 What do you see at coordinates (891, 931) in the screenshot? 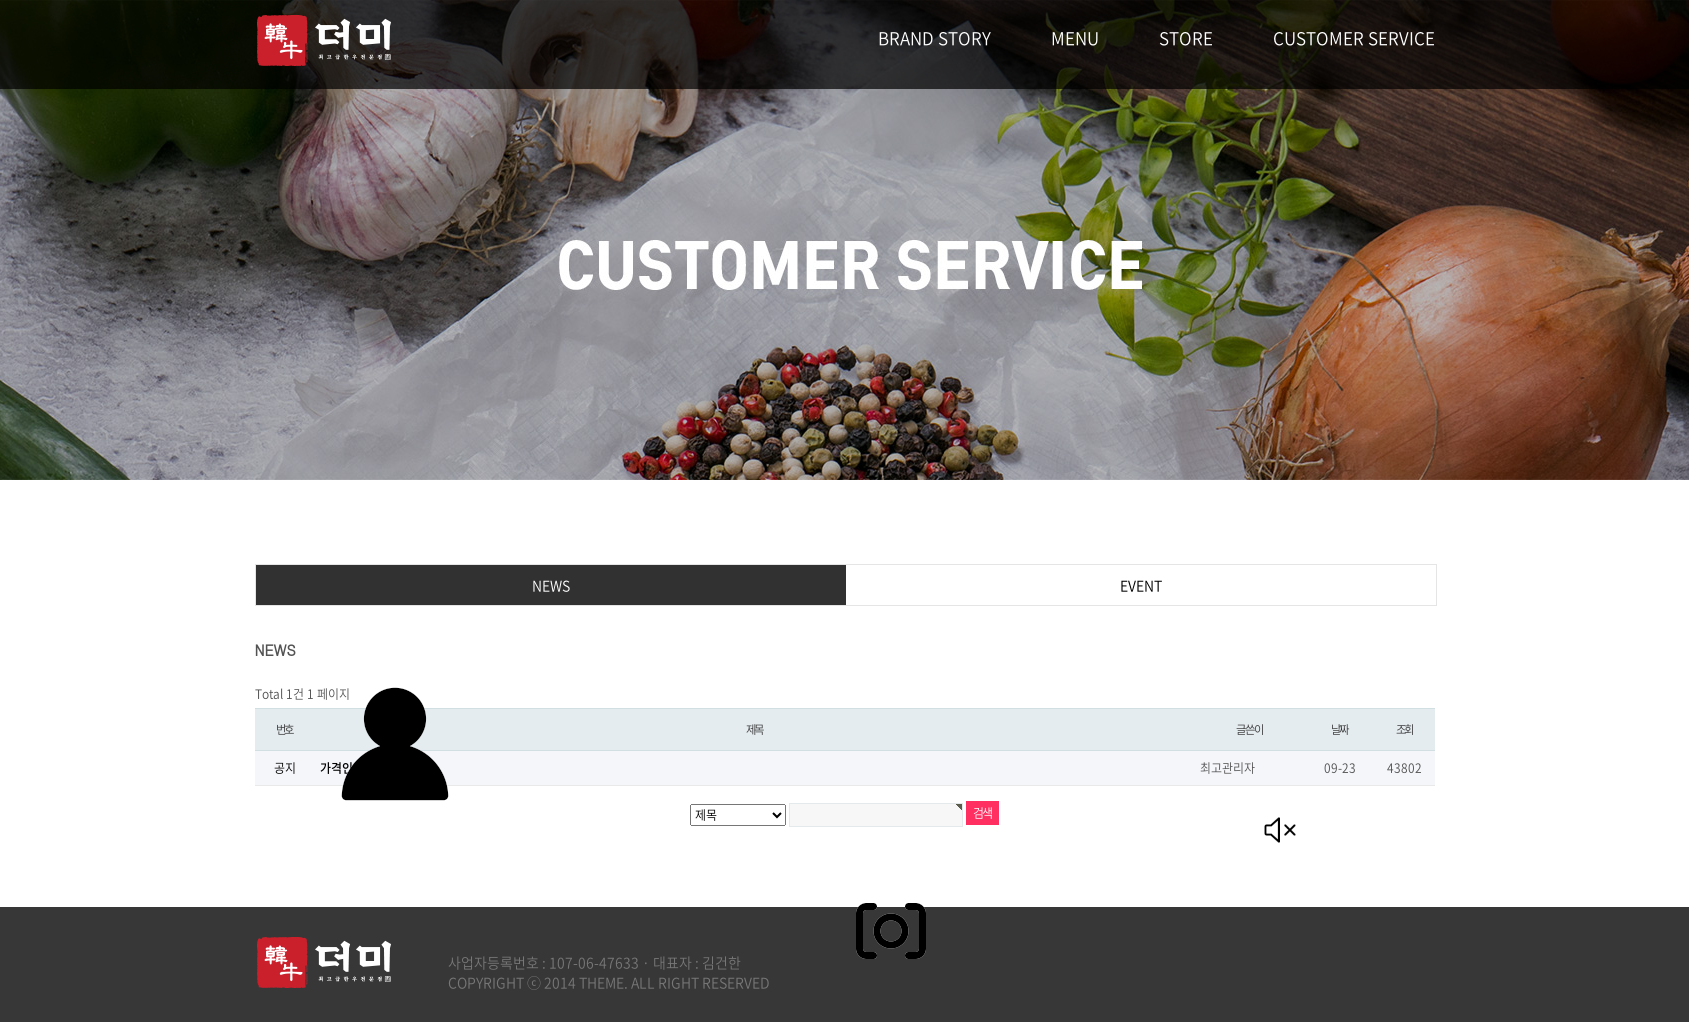
I see `access camera or photo capture settings` at bounding box center [891, 931].